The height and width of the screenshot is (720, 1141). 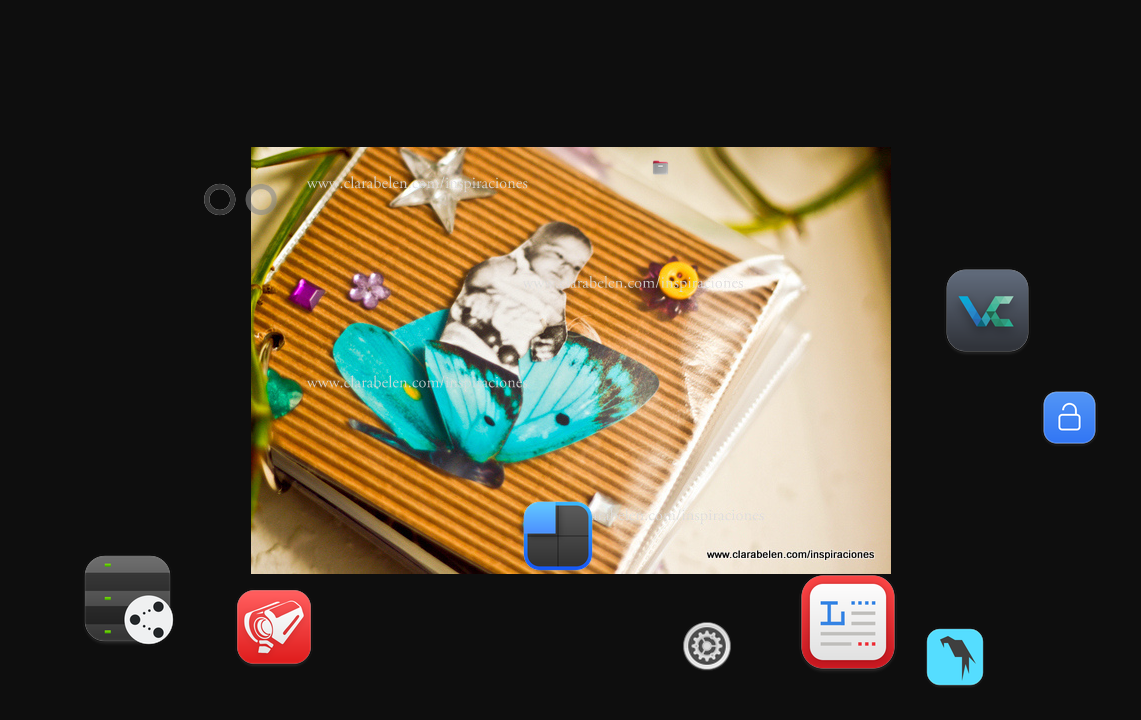 What do you see at coordinates (660, 167) in the screenshot?
I see `open the file manager application` at bounding box center [660, 167].